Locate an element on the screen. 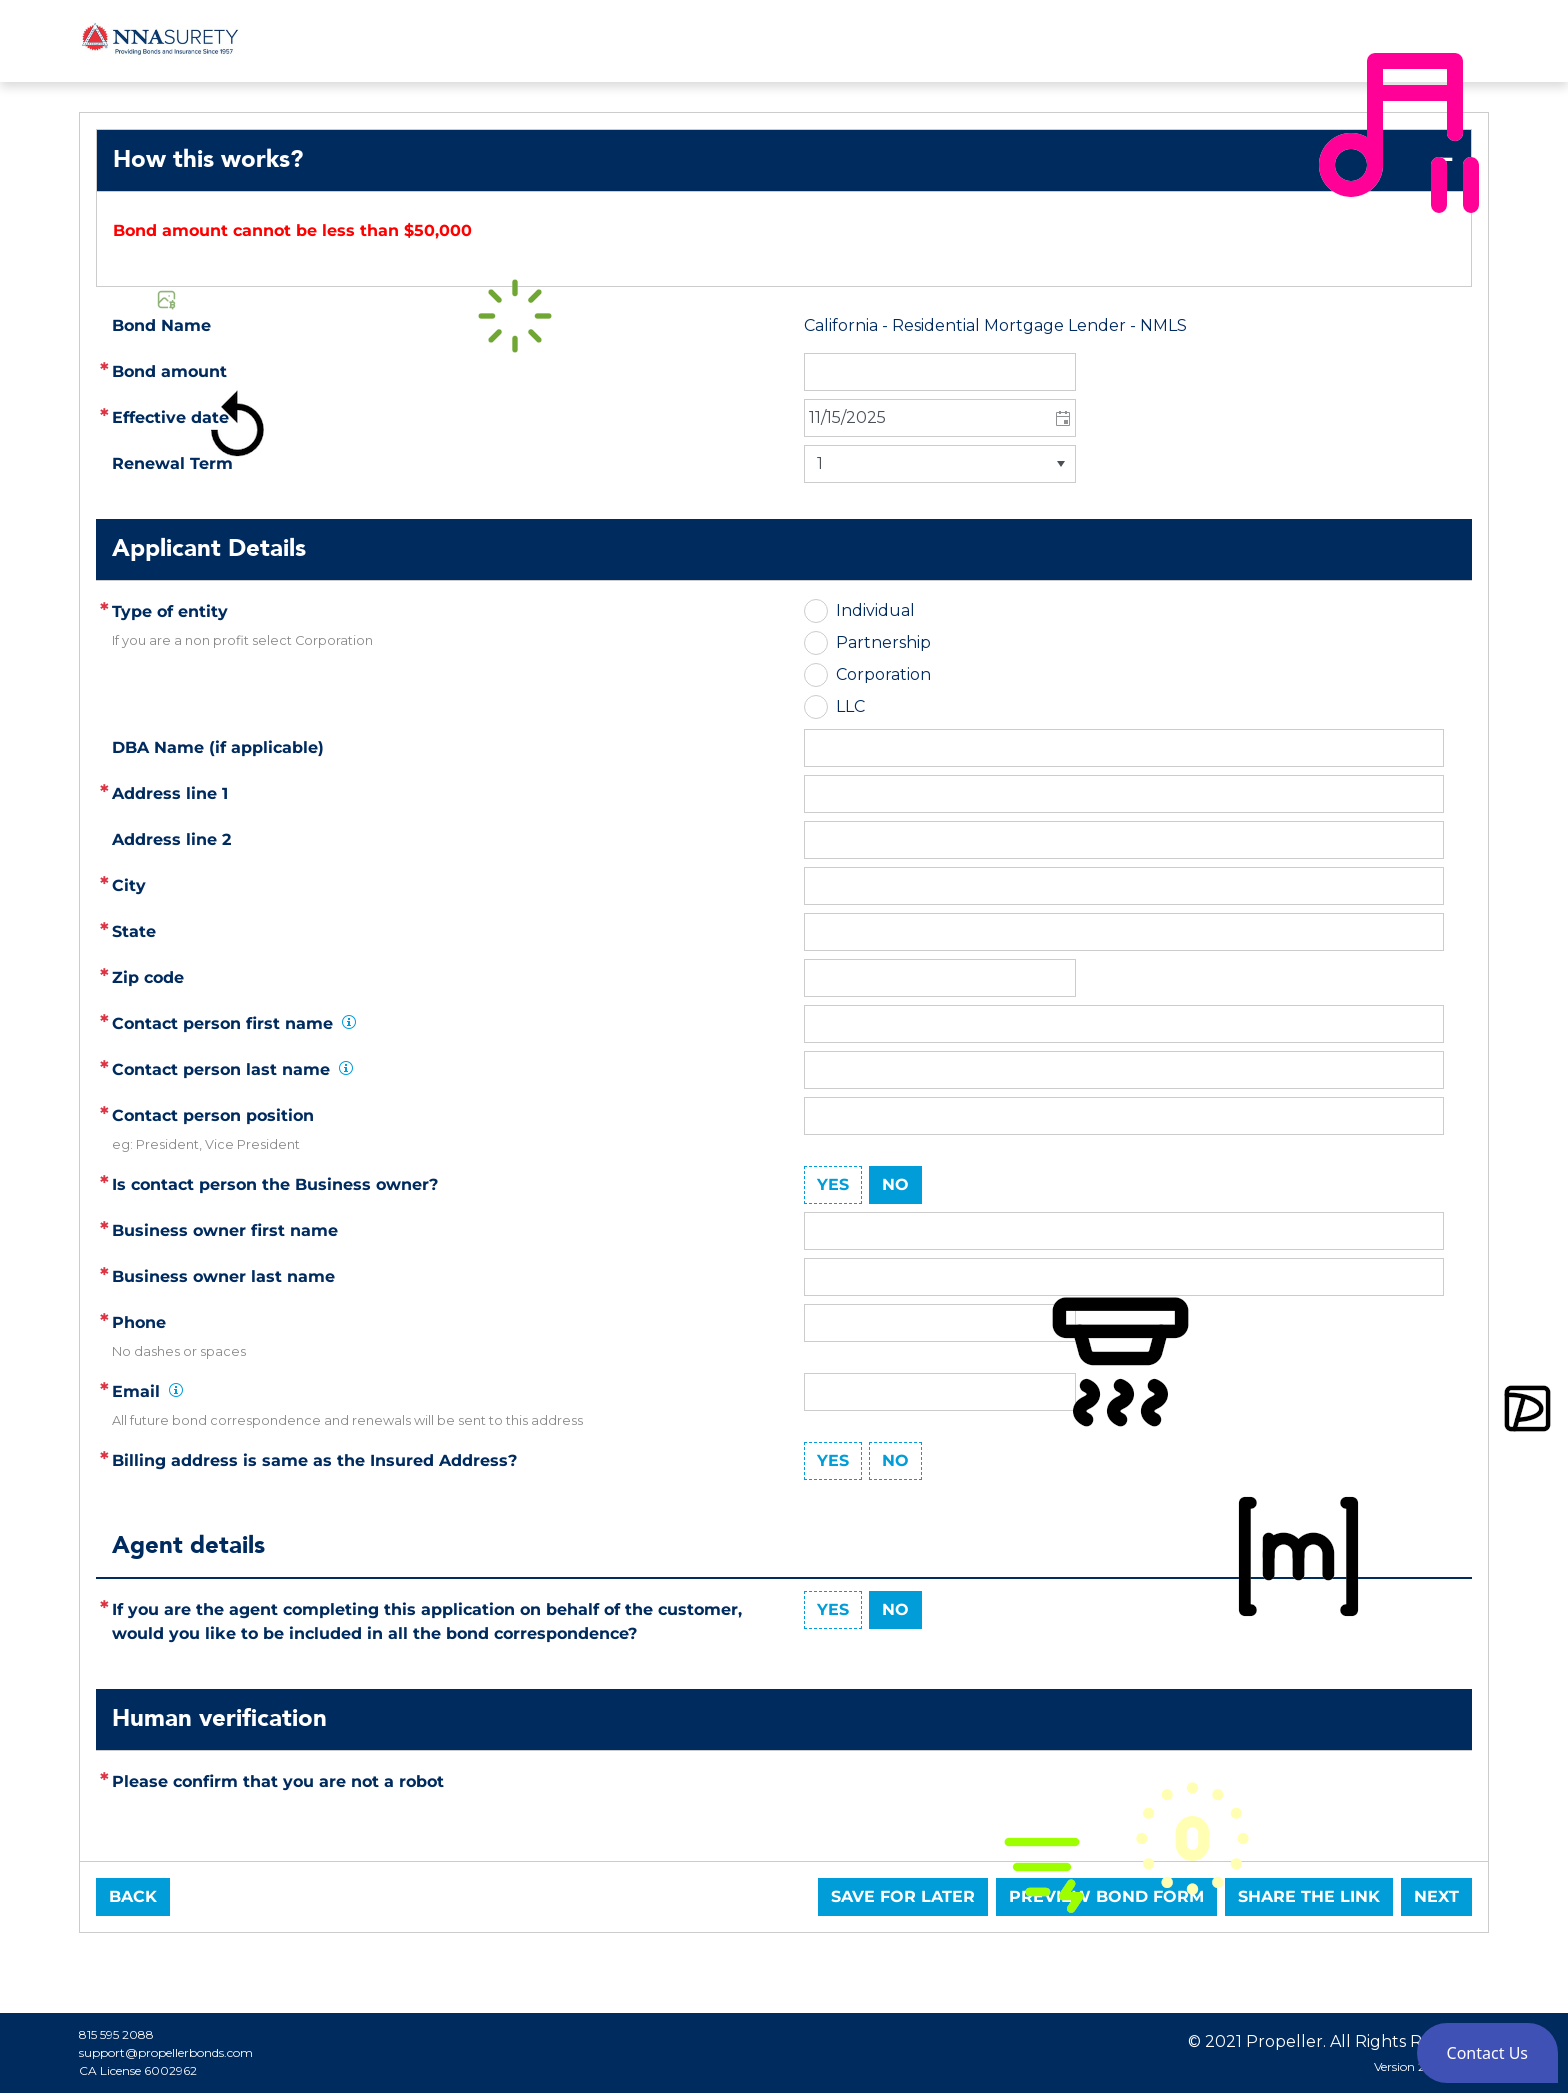  open Matrix messaging app is located at coordinates (1298, 1556).